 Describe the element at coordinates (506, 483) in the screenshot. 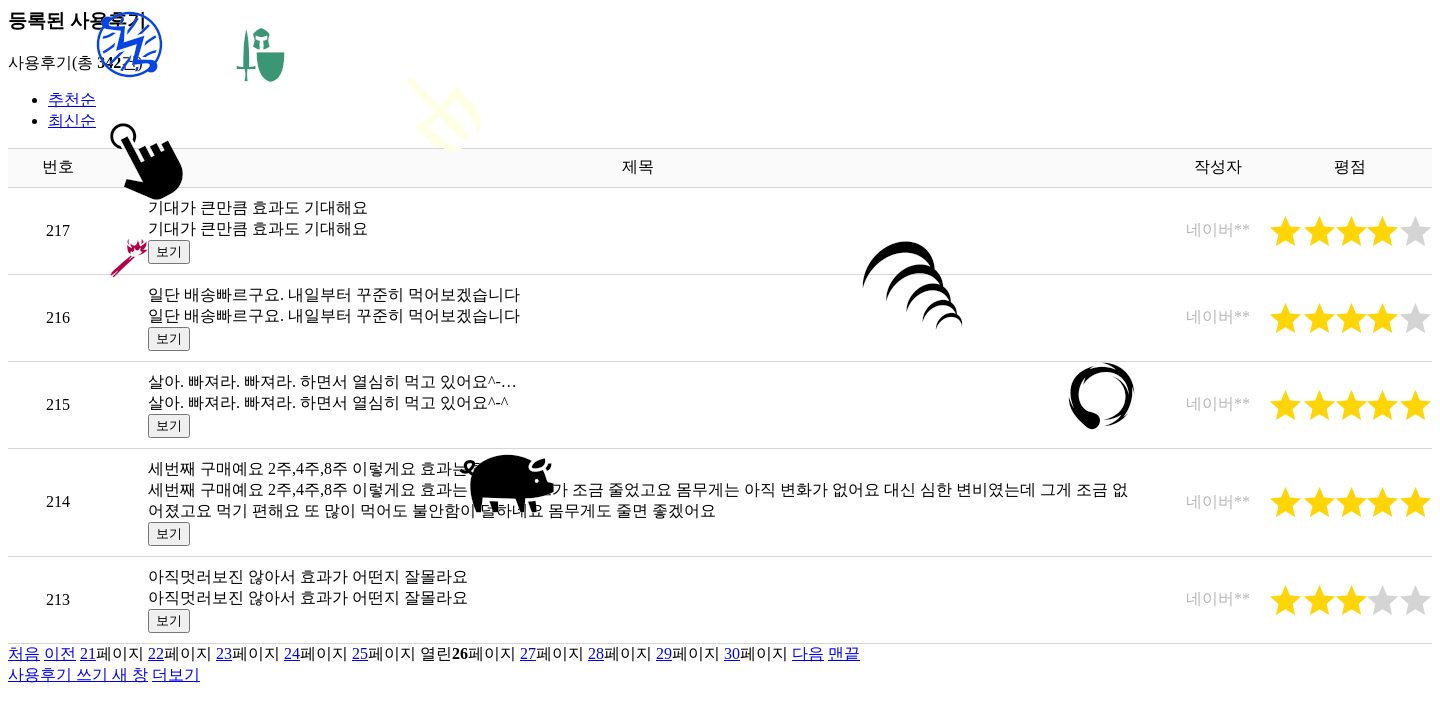

I see `view farm animals or livestock` at that location.